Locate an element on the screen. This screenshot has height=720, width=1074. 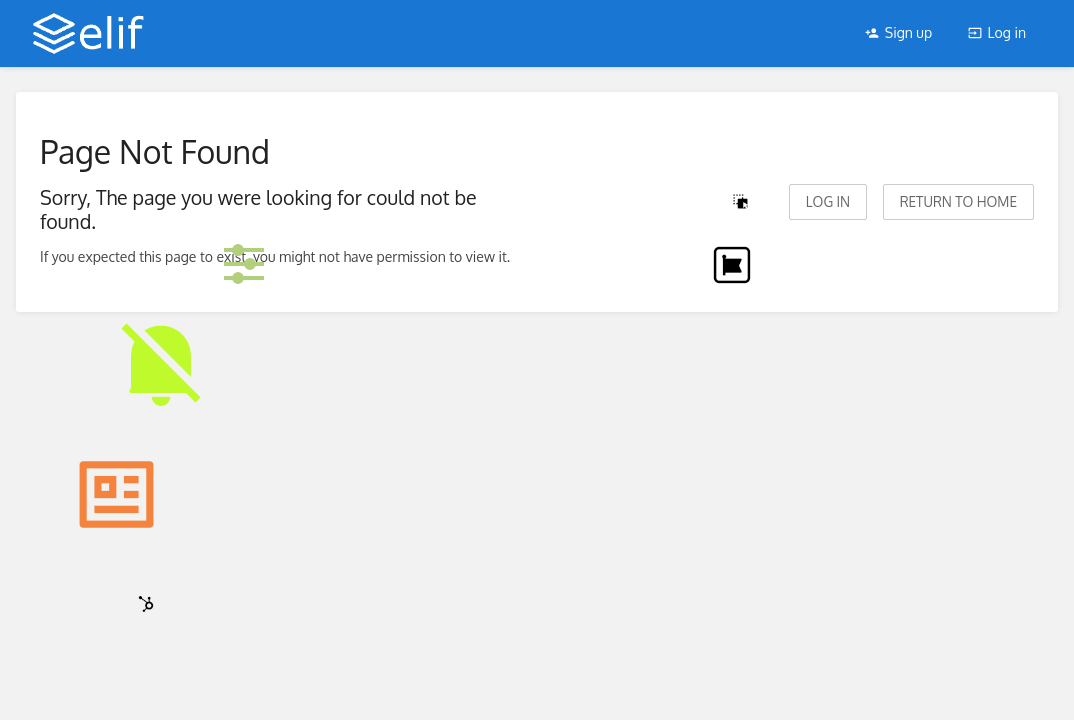
open HubSpot integration is located at coordinates (146, 604).